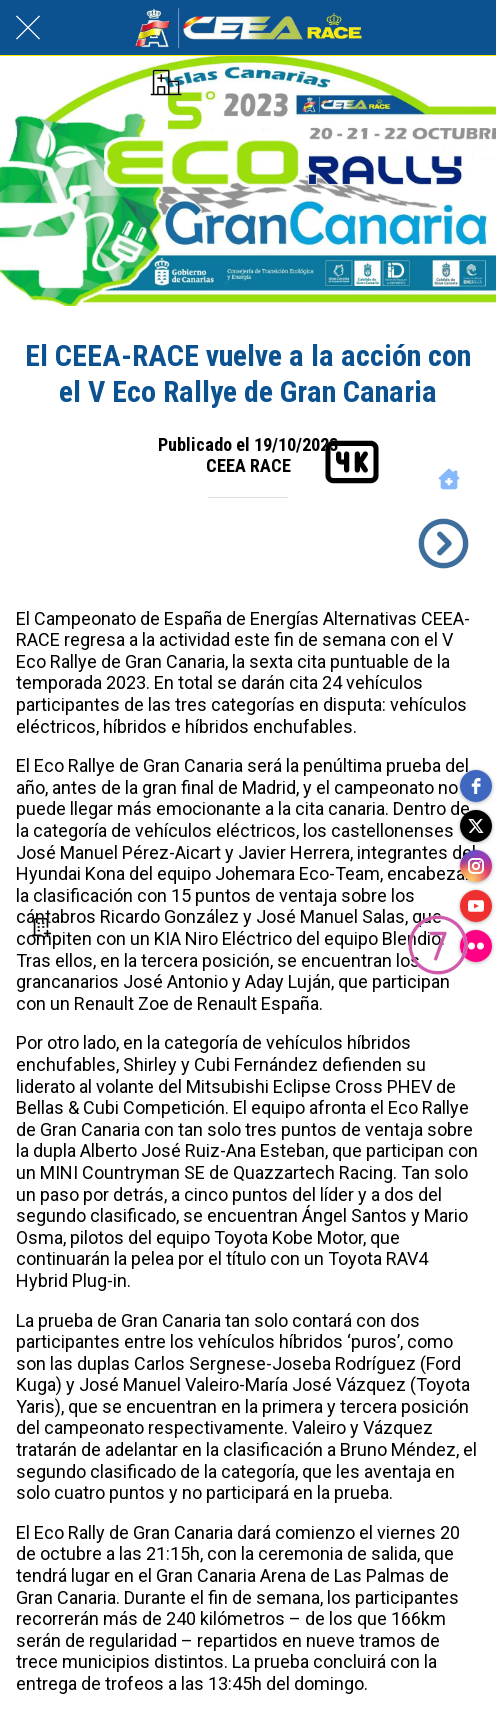  What do you see at coordinates (443, 543) in the screenshot?
I see `go to next item or step` at bounding box center [443, 543].